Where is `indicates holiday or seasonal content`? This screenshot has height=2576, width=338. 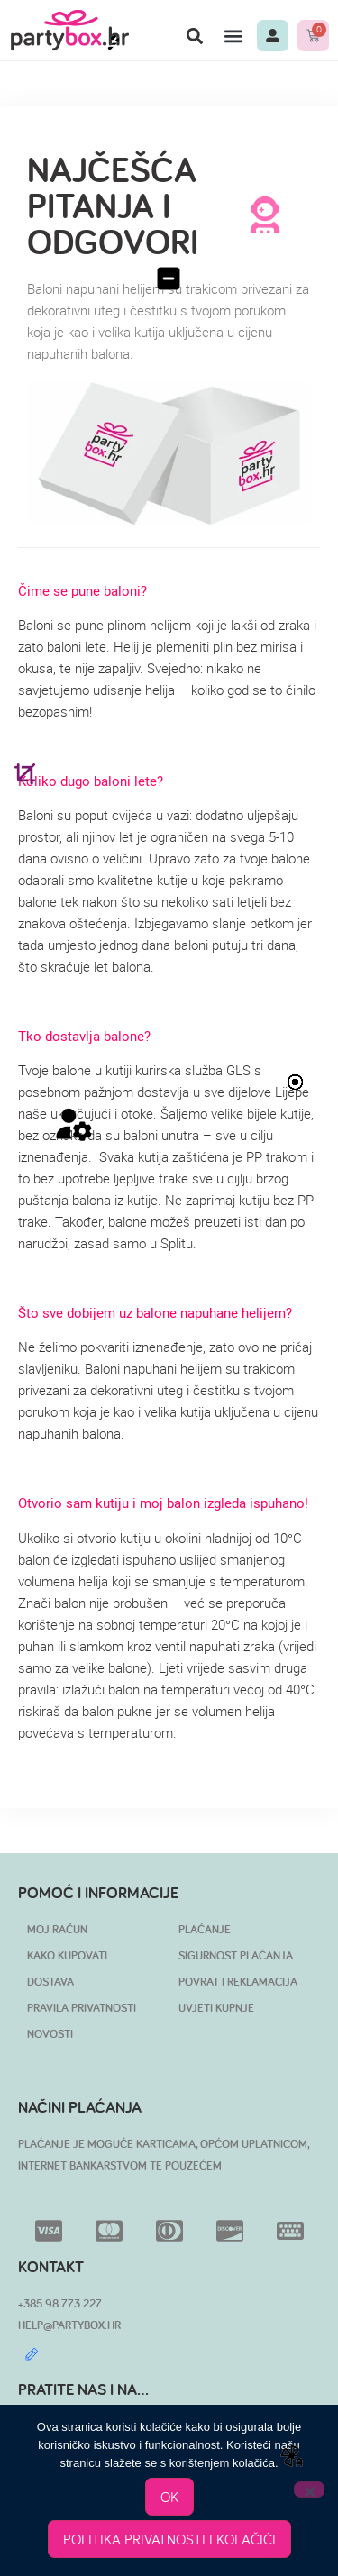 indicates holiday or seasonal content is located at coordinates (113, 42).